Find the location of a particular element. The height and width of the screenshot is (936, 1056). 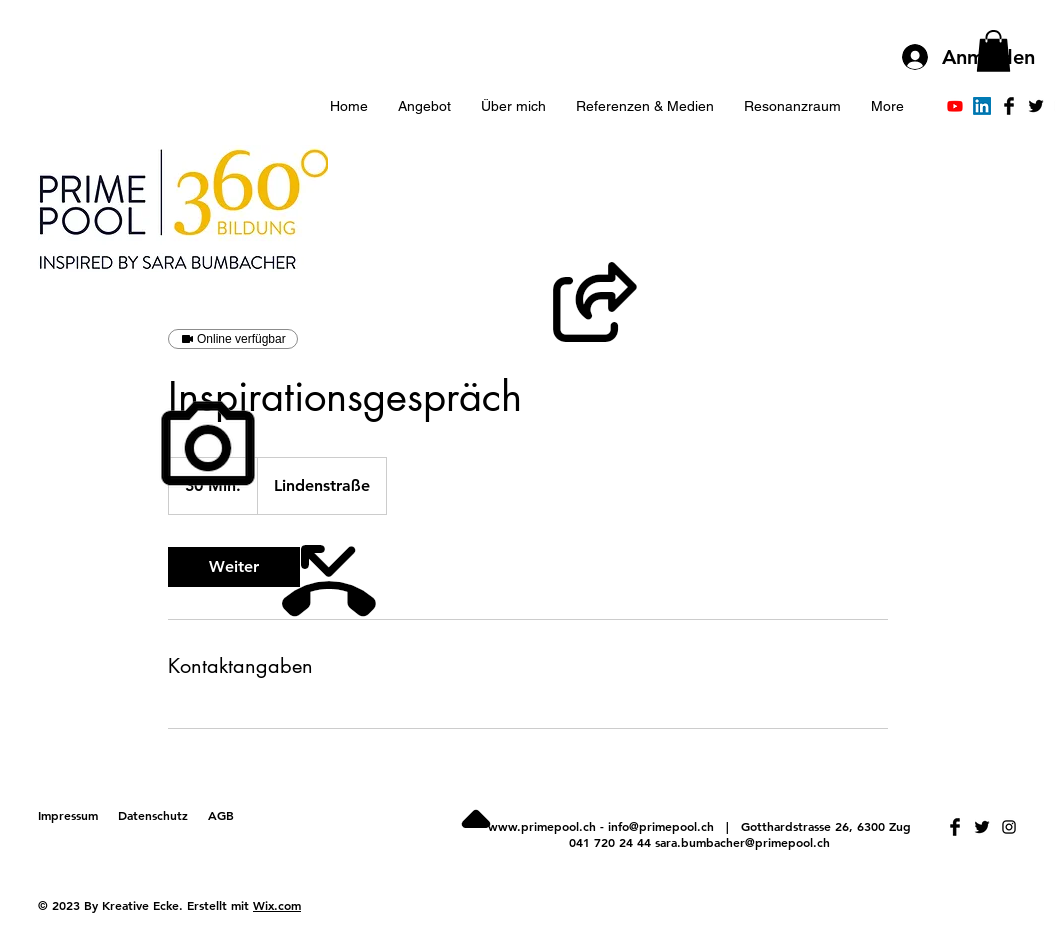

indicates a missed phone call is located at coordinates (329, 581).